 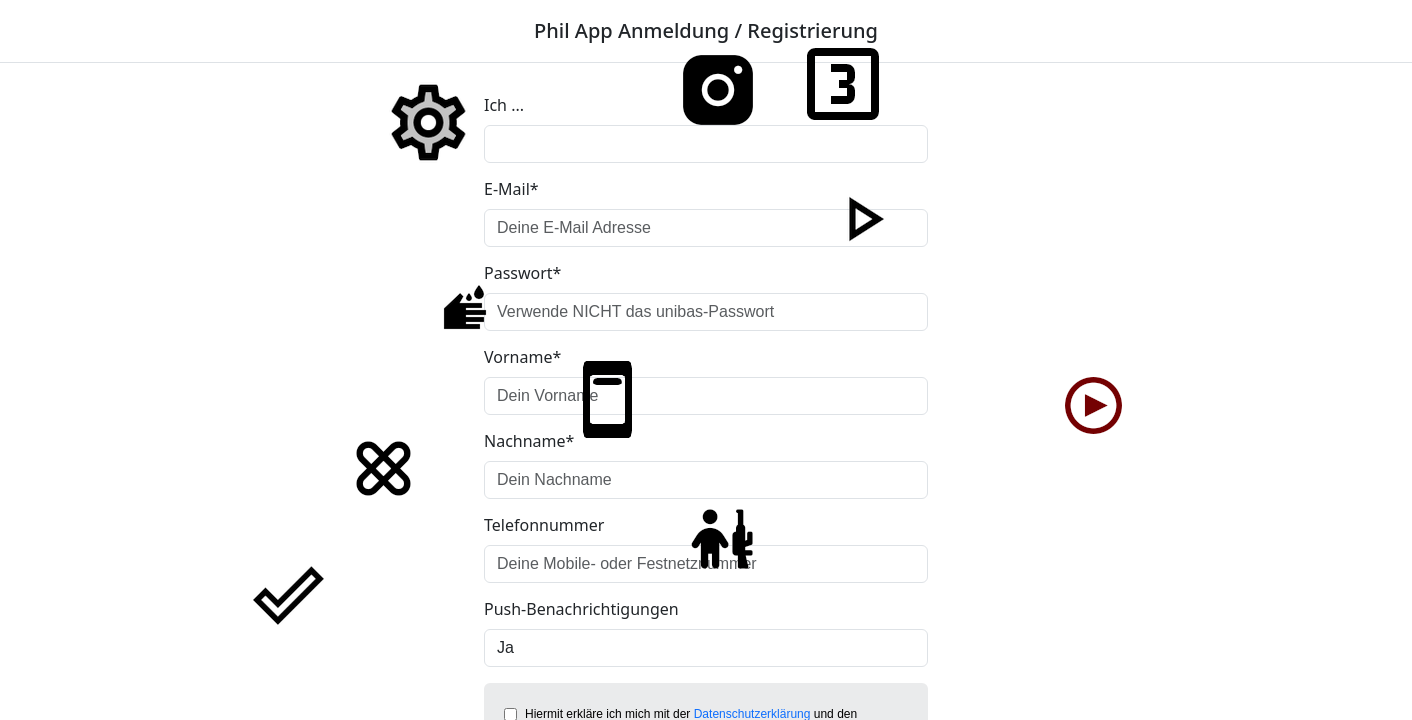 I want to click on play media content, so click(x=862, y=219).